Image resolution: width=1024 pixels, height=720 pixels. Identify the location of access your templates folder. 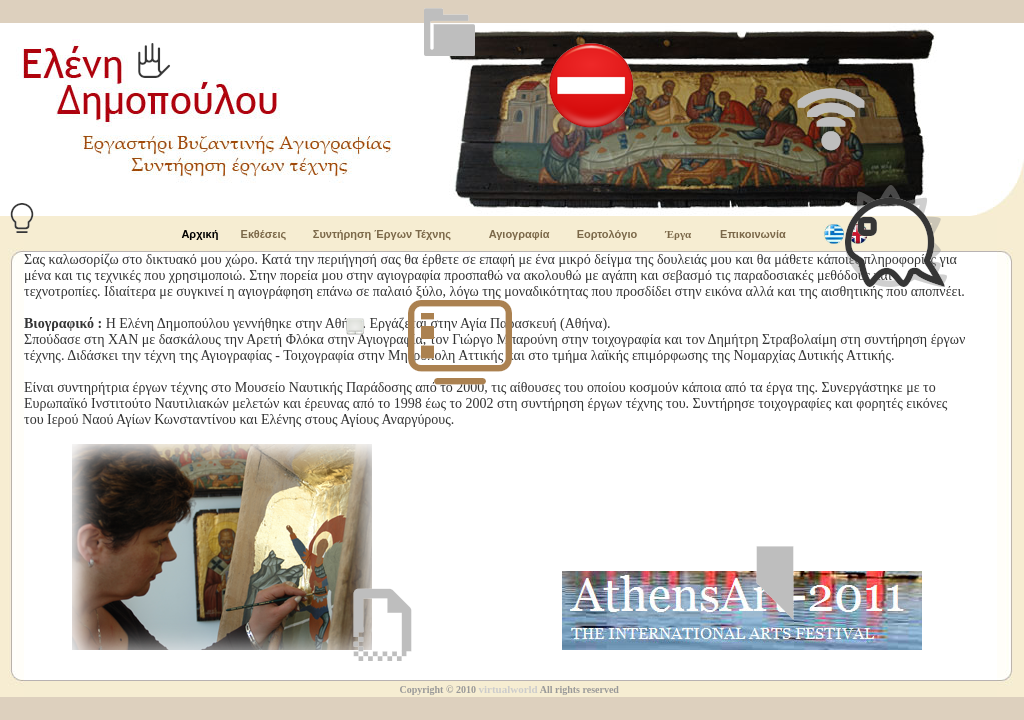
(382, 622).